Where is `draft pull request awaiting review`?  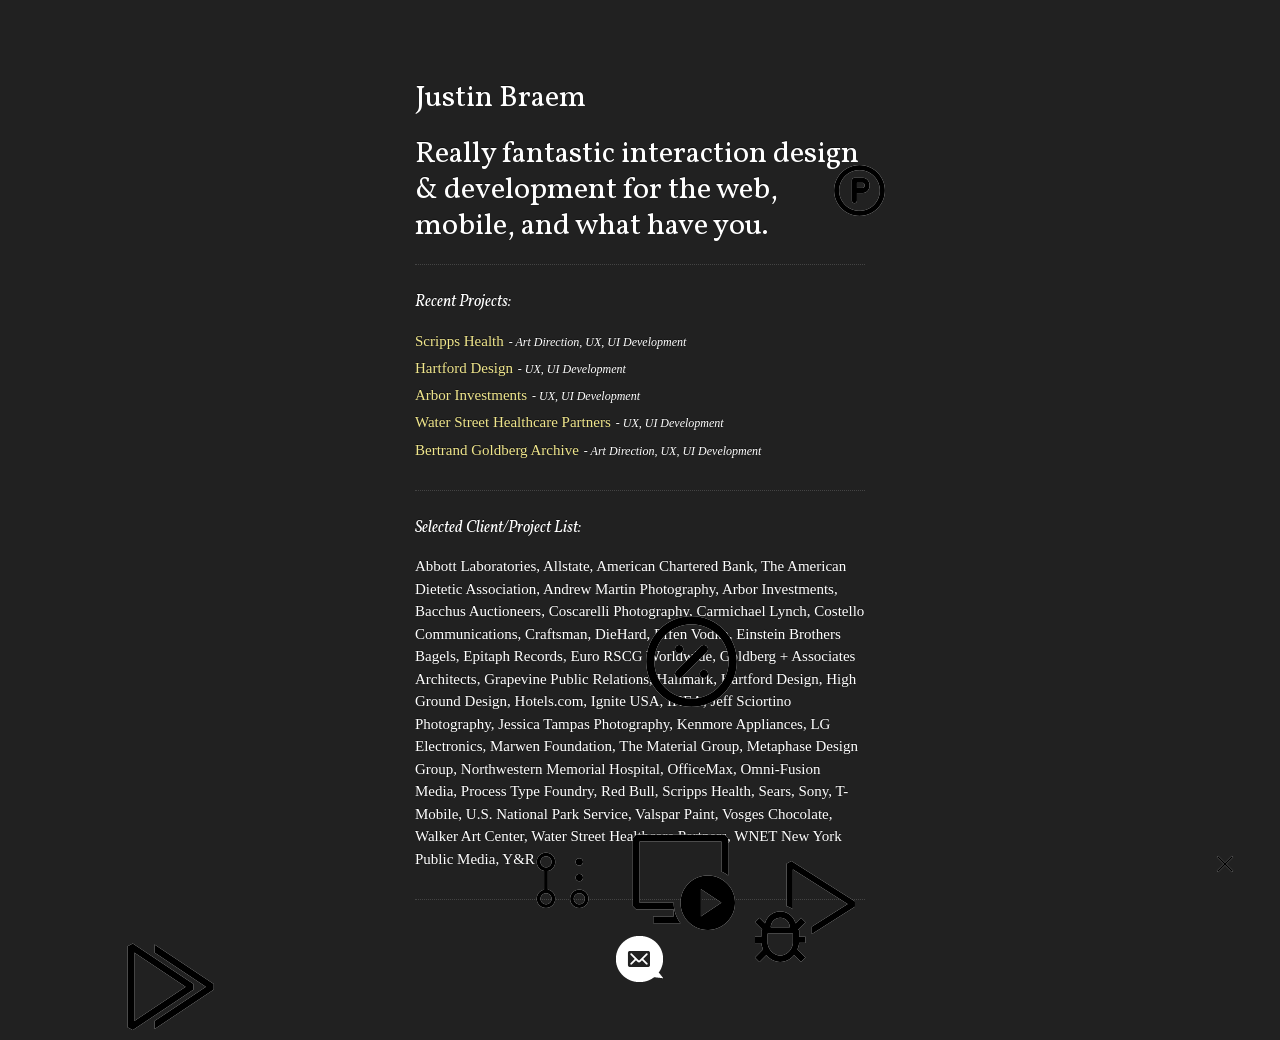 draft pull request awaiting review is located at coordinates (562, 878).